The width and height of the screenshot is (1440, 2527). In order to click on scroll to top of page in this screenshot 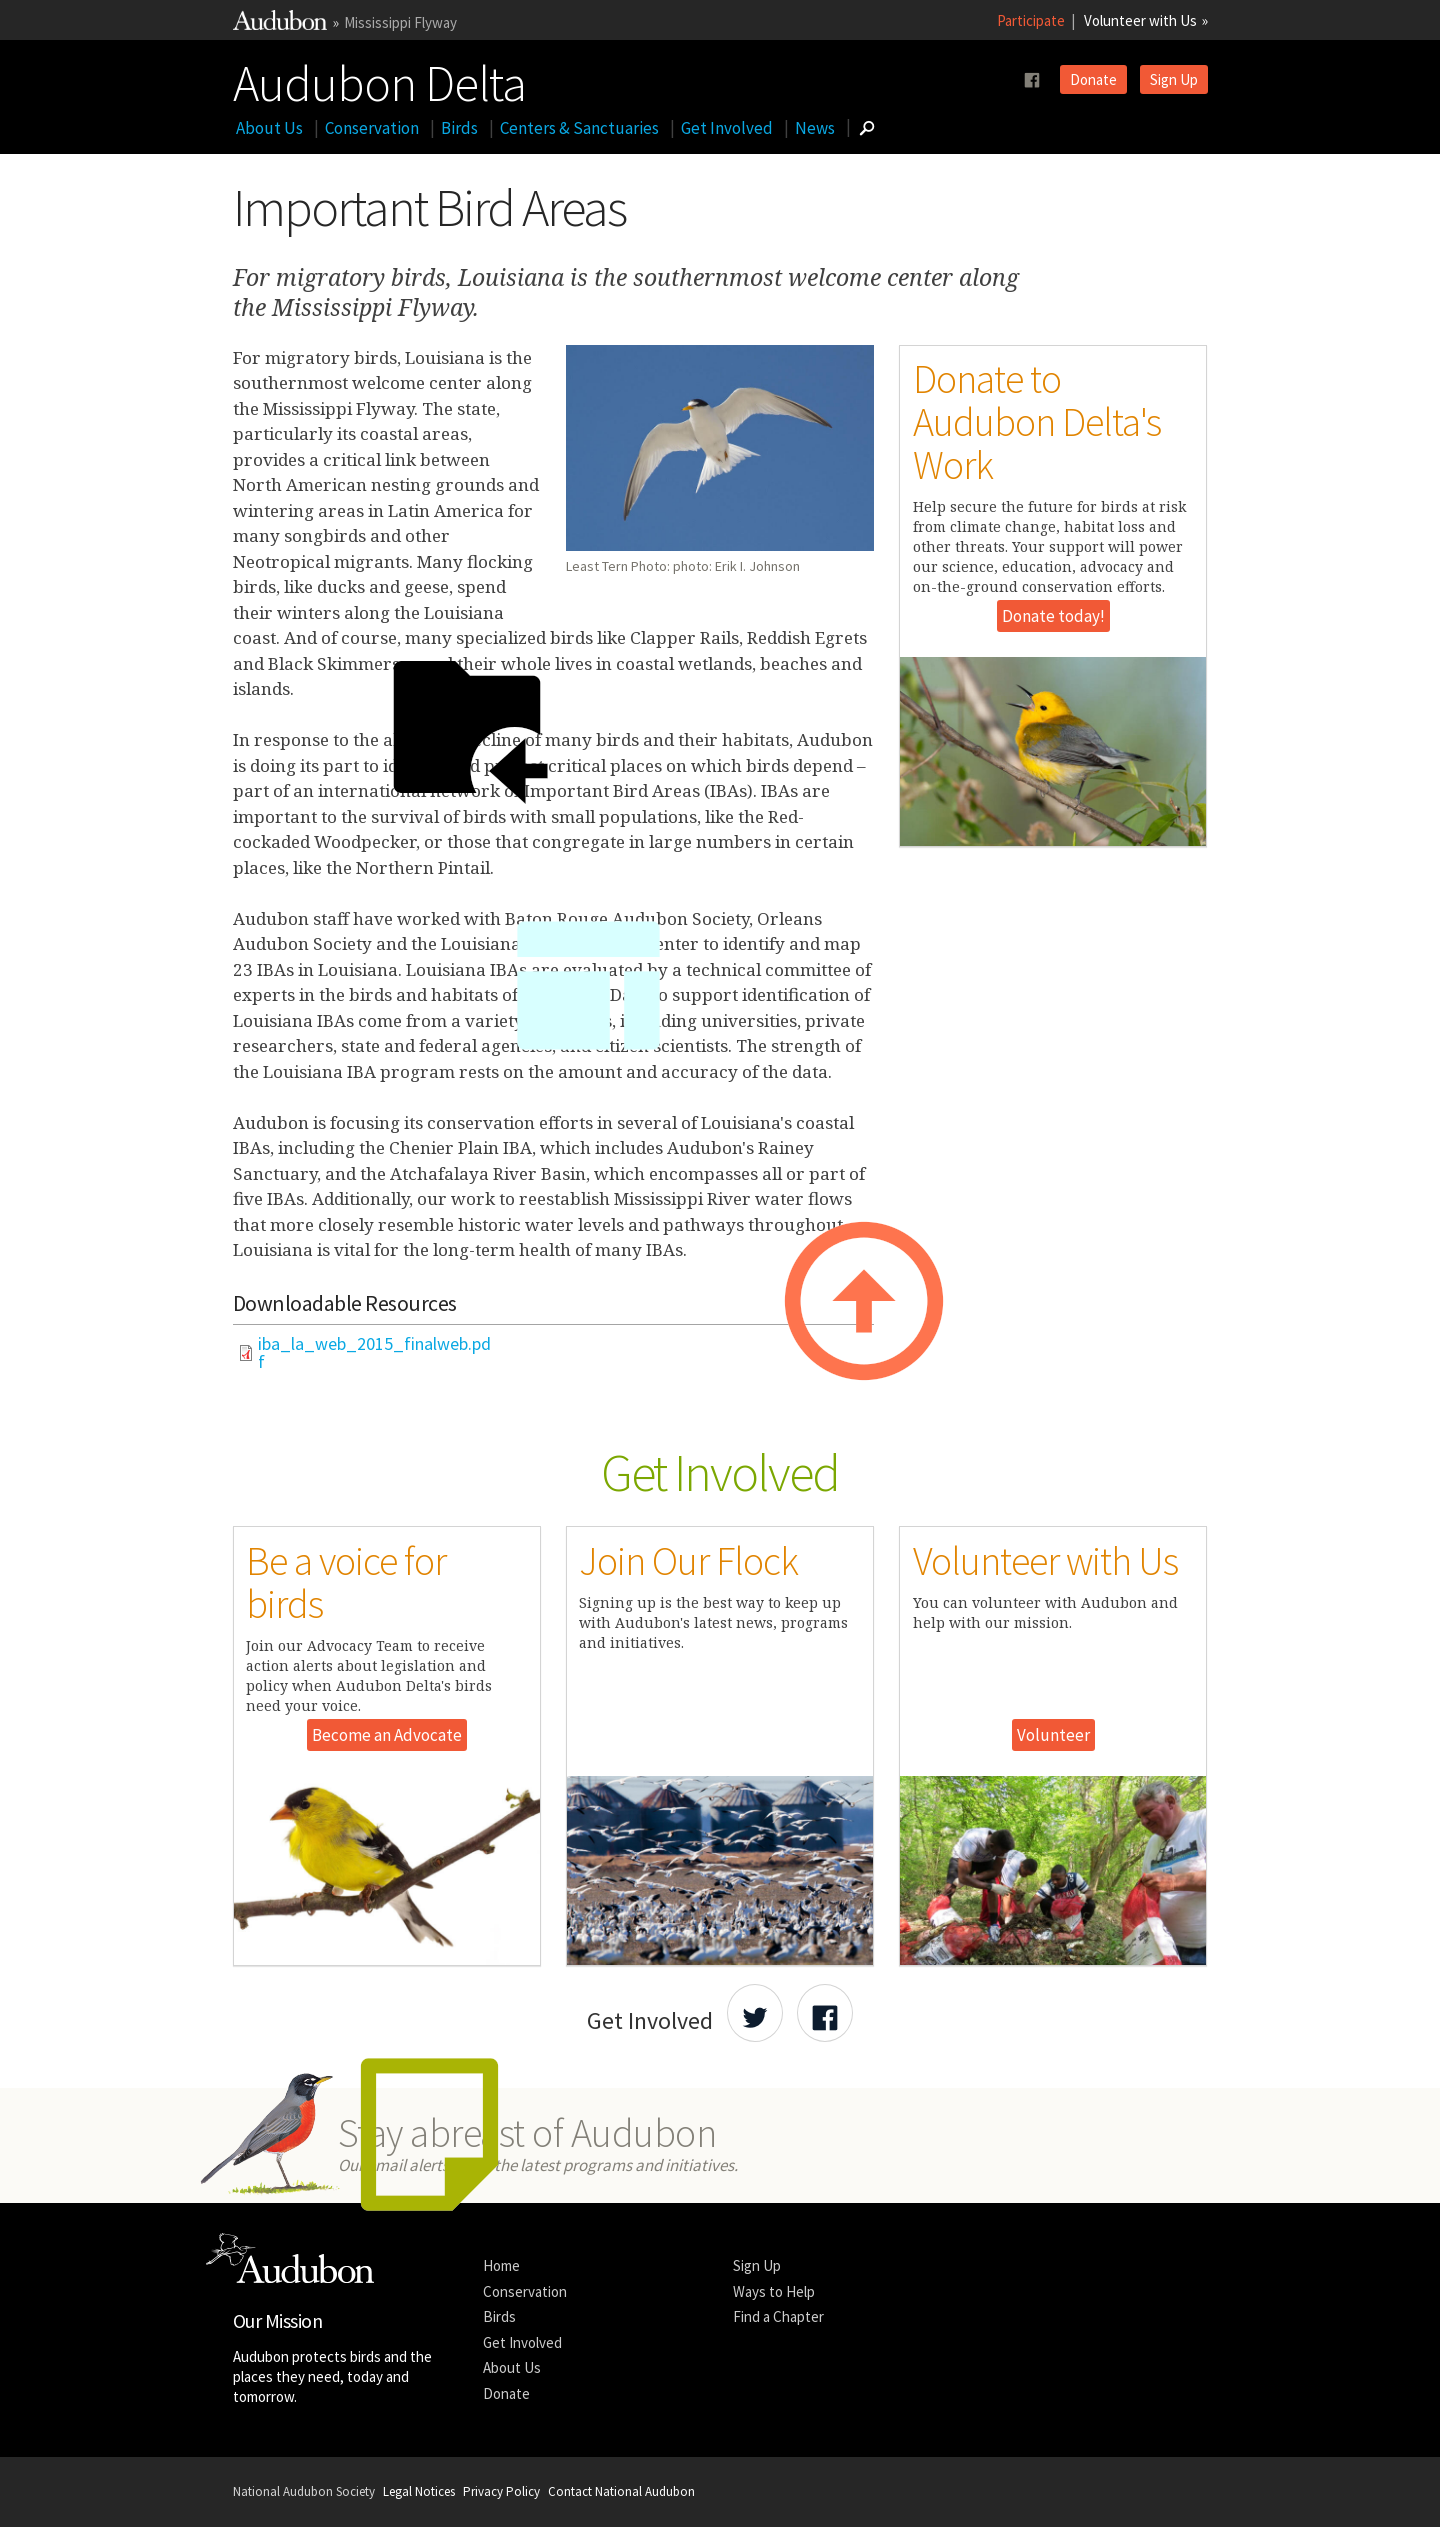, I will do `click(864, 1301)`.